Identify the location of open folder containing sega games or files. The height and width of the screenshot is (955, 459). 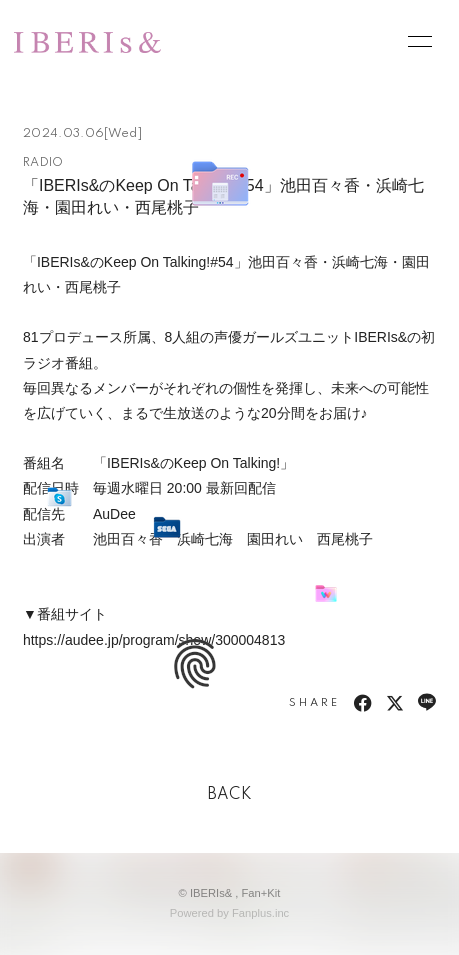
(167, 528).